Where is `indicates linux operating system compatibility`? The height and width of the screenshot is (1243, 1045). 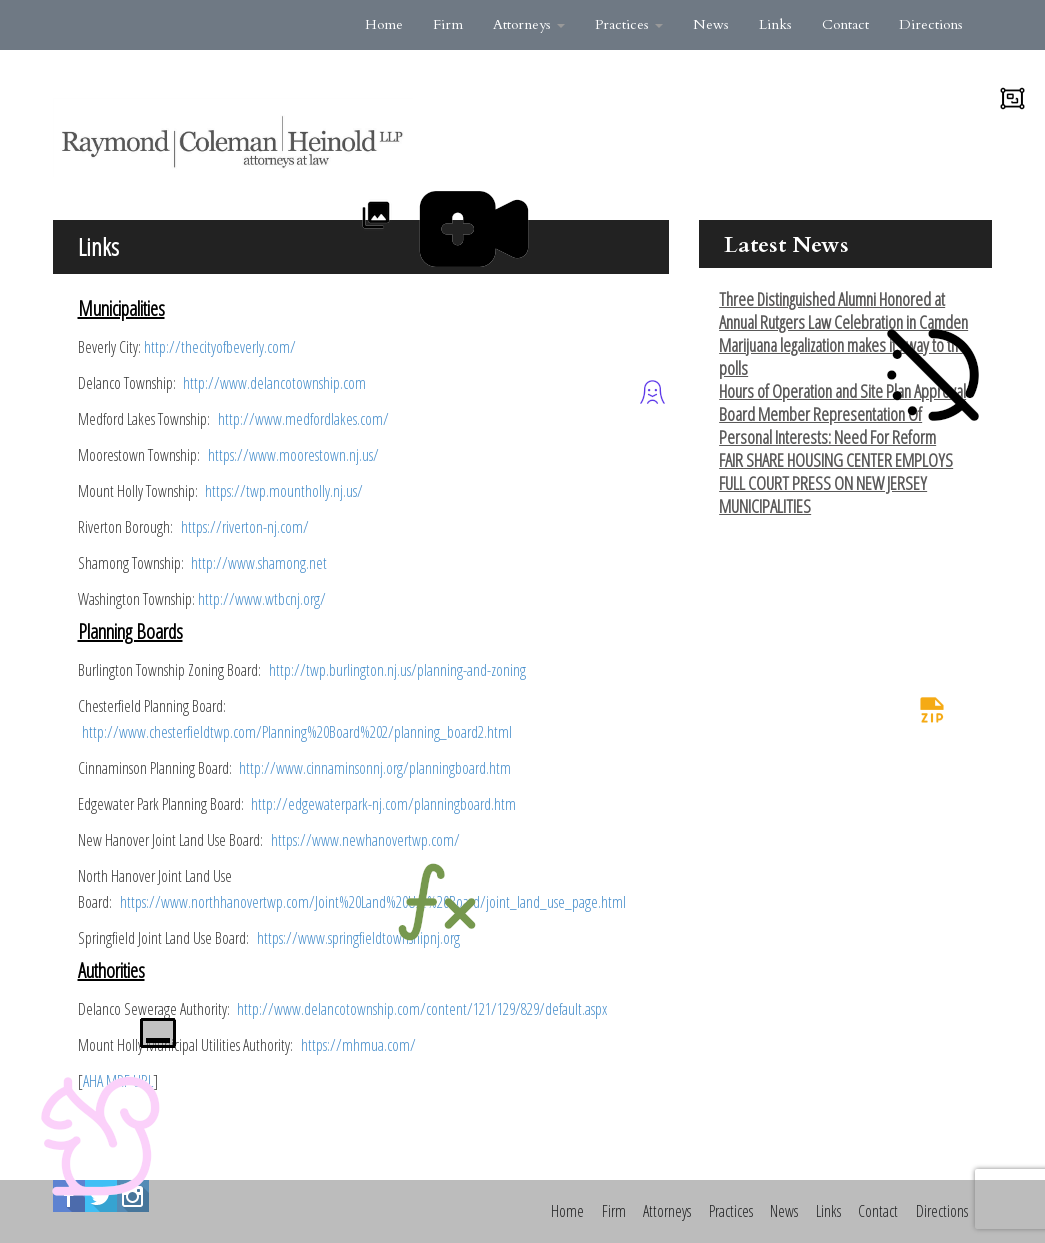
indicates linux operating system compatibility is located at coordinates (652, 393).